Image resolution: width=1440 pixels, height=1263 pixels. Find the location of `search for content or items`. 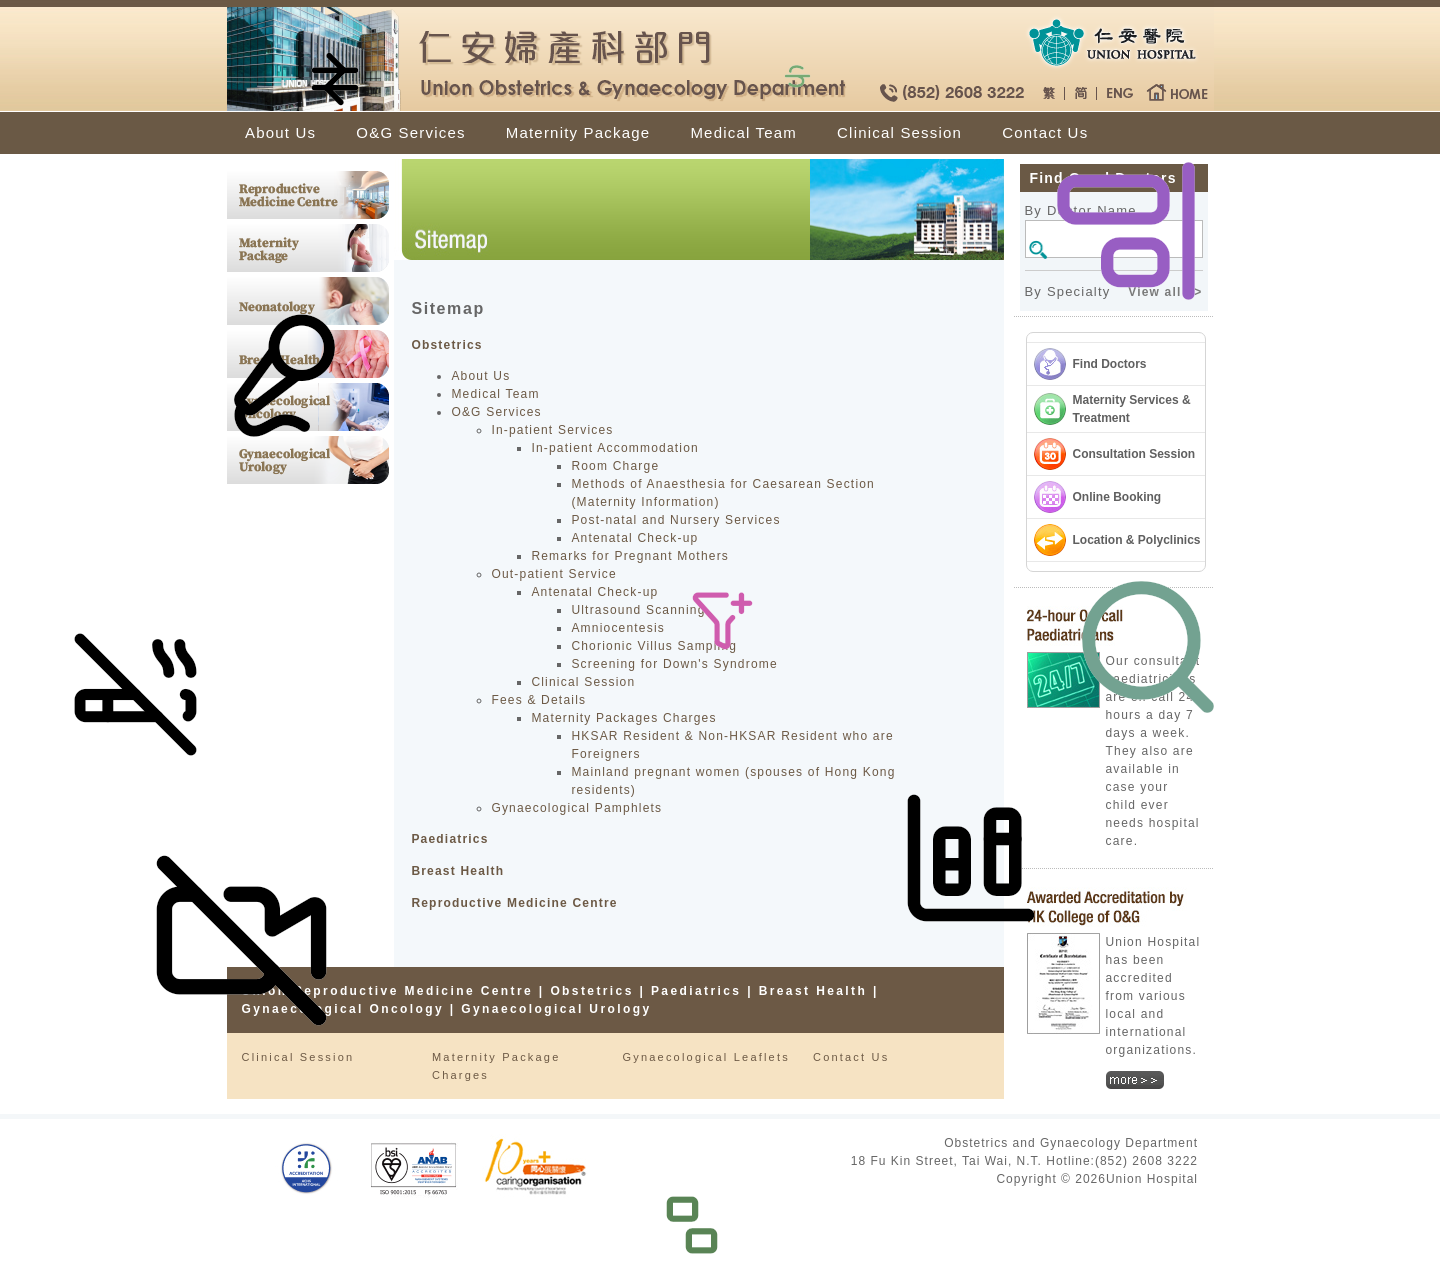

search for content or items is located at coordinates (1148, 647).